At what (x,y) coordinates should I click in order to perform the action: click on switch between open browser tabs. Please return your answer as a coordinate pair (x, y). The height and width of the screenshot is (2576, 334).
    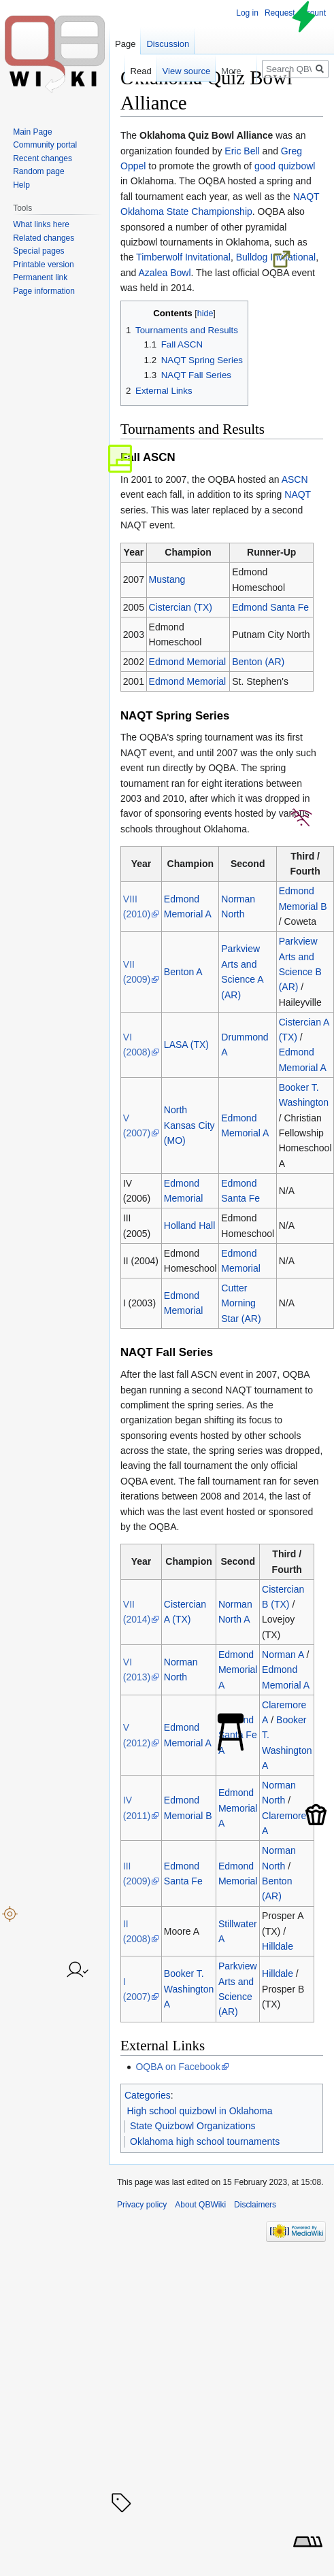
    Looking at the image, I should click on (307, 2541).